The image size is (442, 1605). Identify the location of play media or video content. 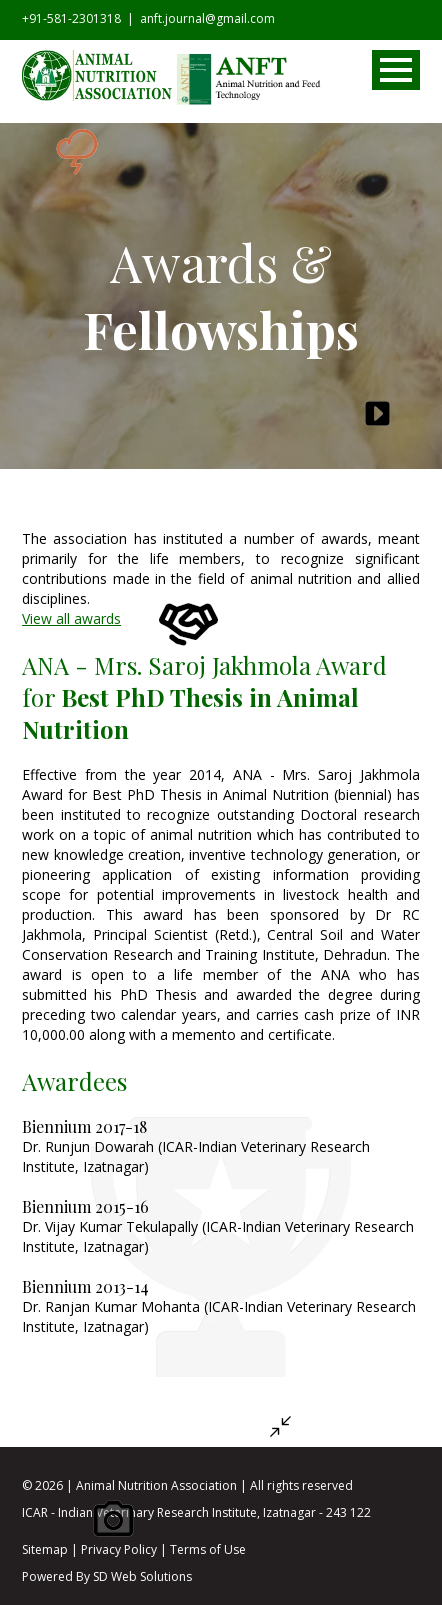
(377, 413).